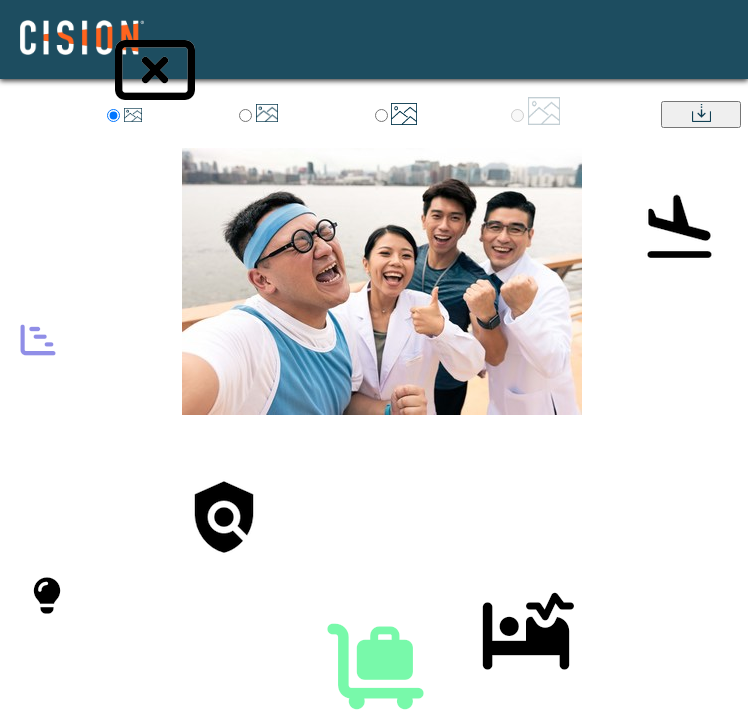 This screenshot has width=748, height=720. Describe the element at coordinates (679, 227) in the screenshot. I see `indicates arriving flight status` at that location.